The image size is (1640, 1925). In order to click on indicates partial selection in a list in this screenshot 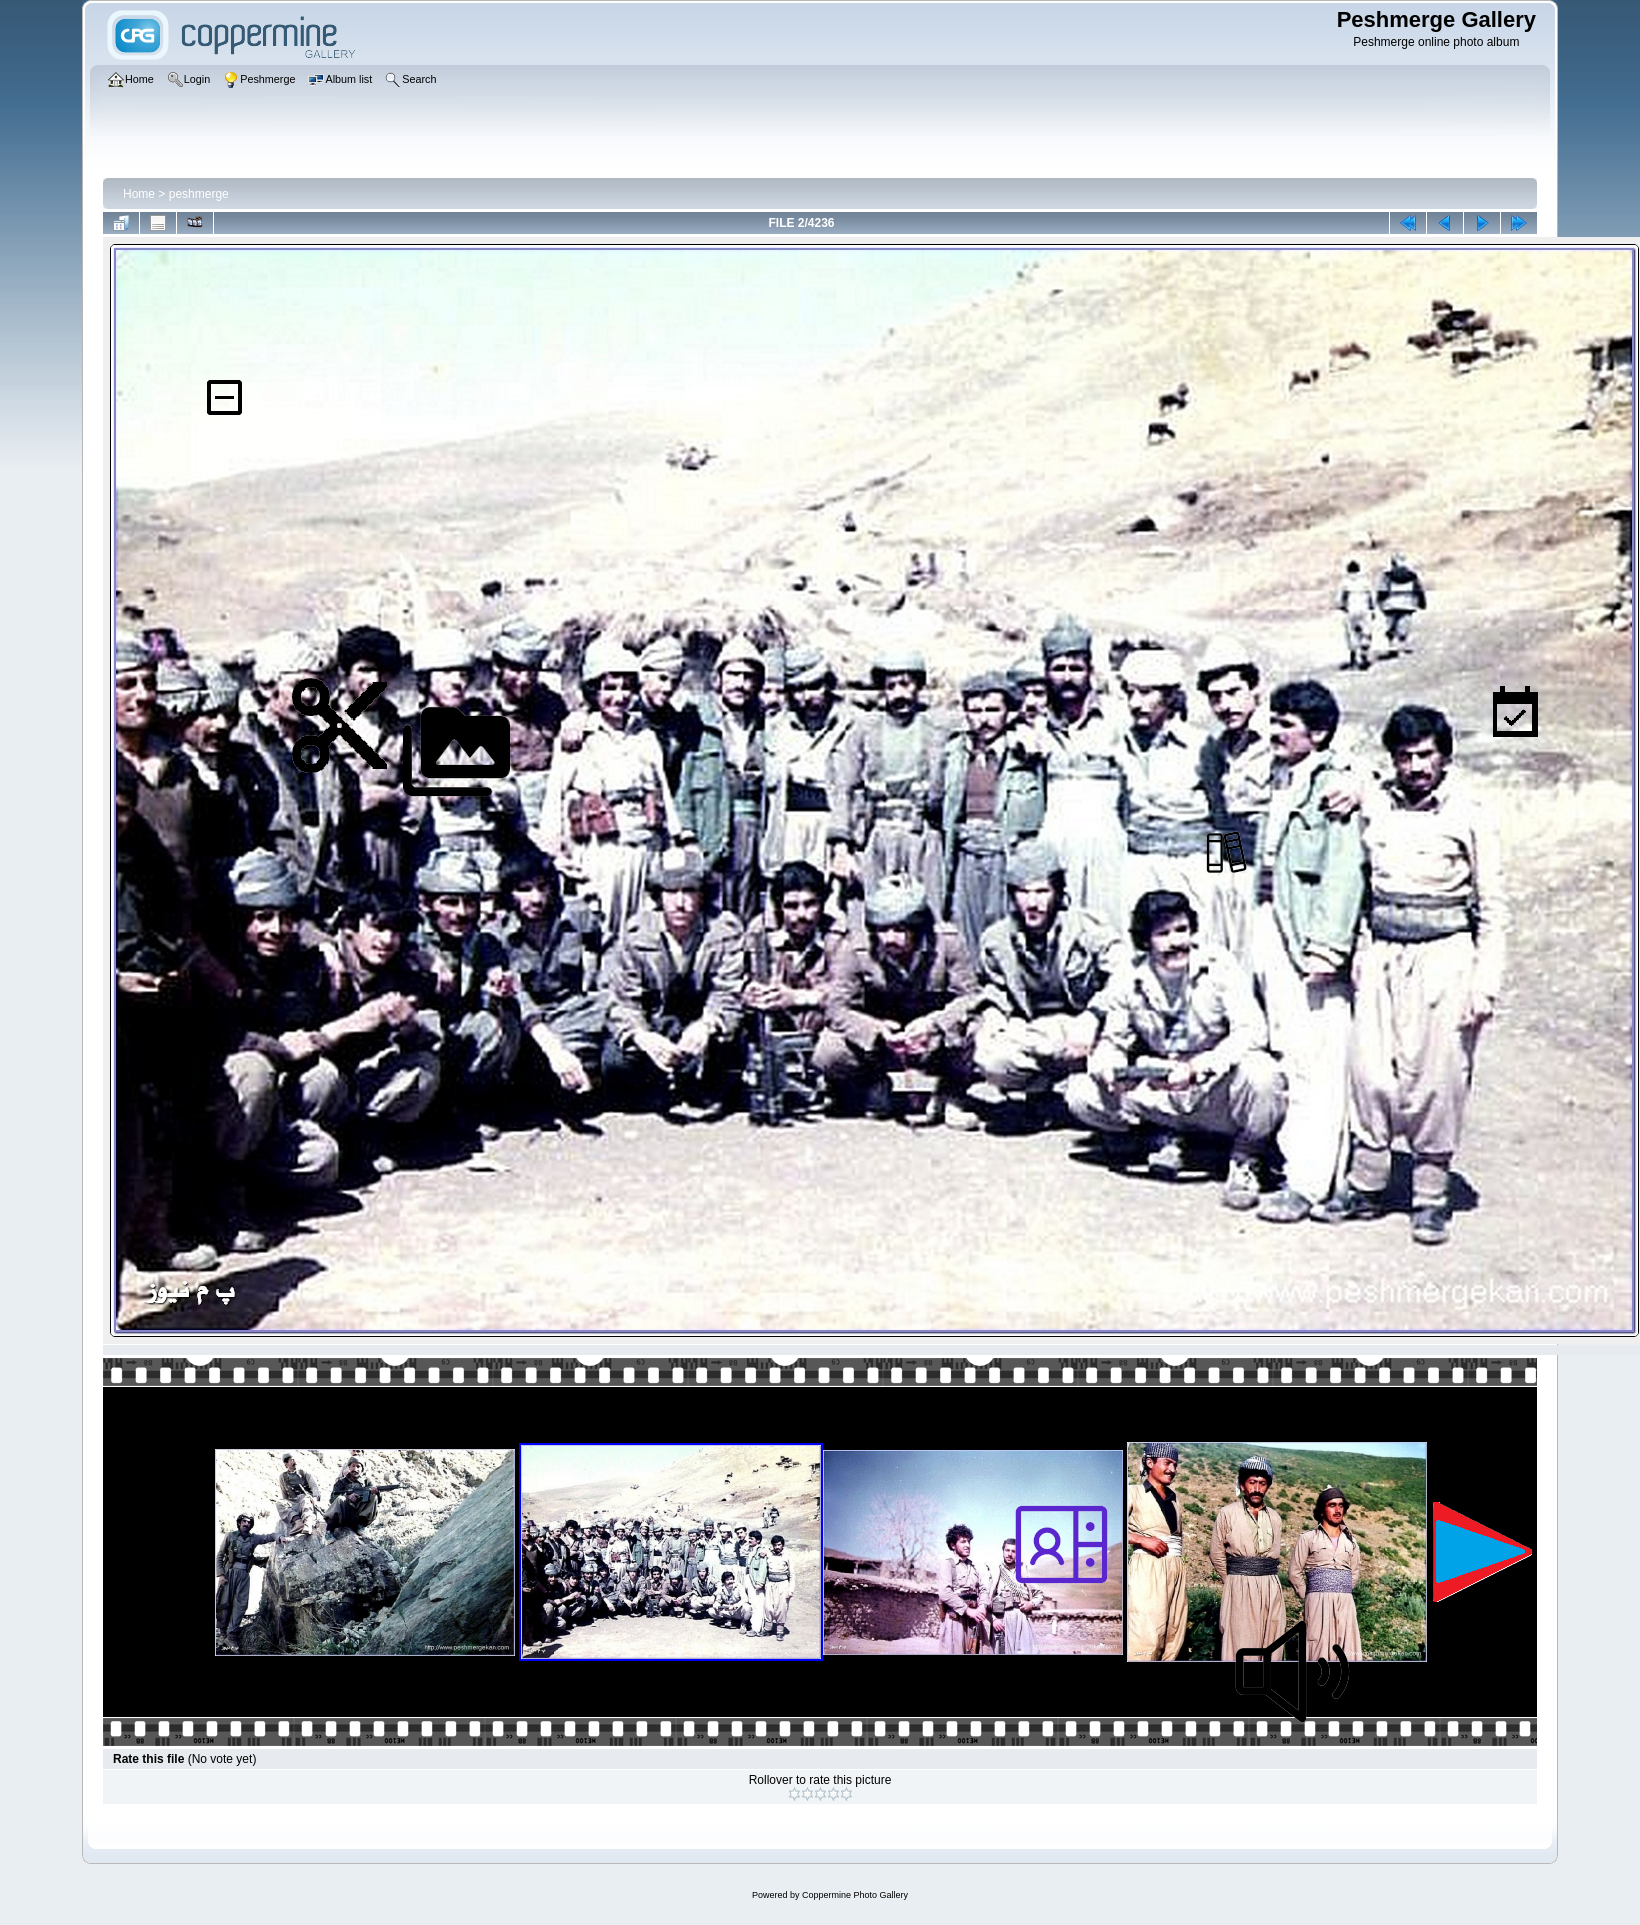, I will do `click(224, 397)`.